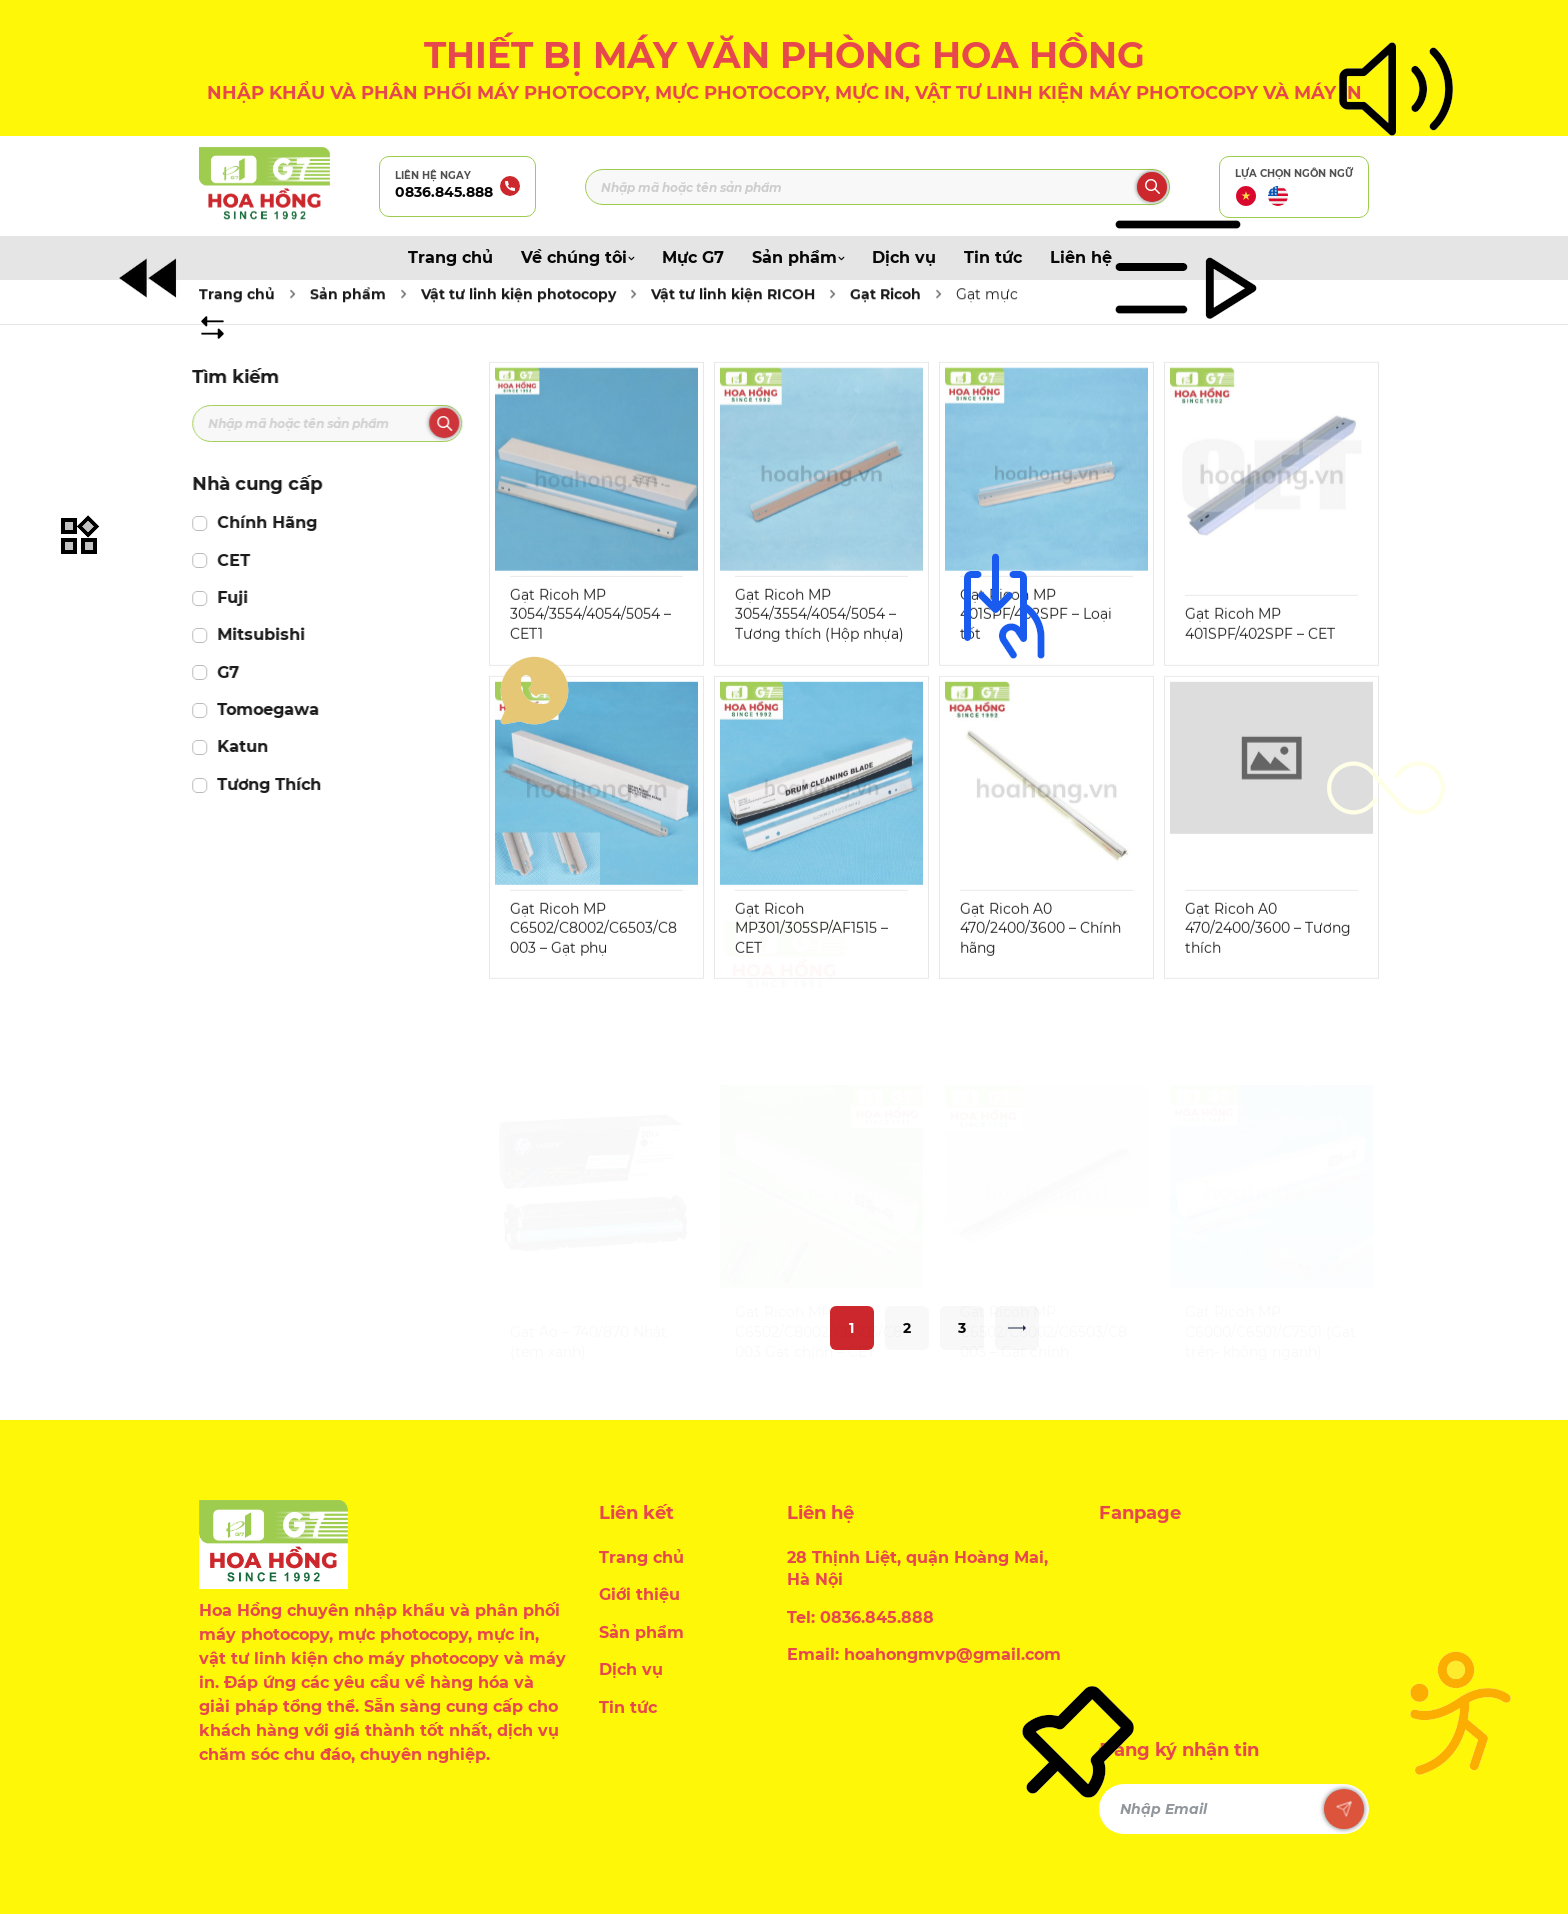 This screenshot has height=1914, width=1568. What do you see at coordinates (1456, 1711) in the screenshot?
I see `access throwing or toss-related activities` at bounding box center [1456, 1711].